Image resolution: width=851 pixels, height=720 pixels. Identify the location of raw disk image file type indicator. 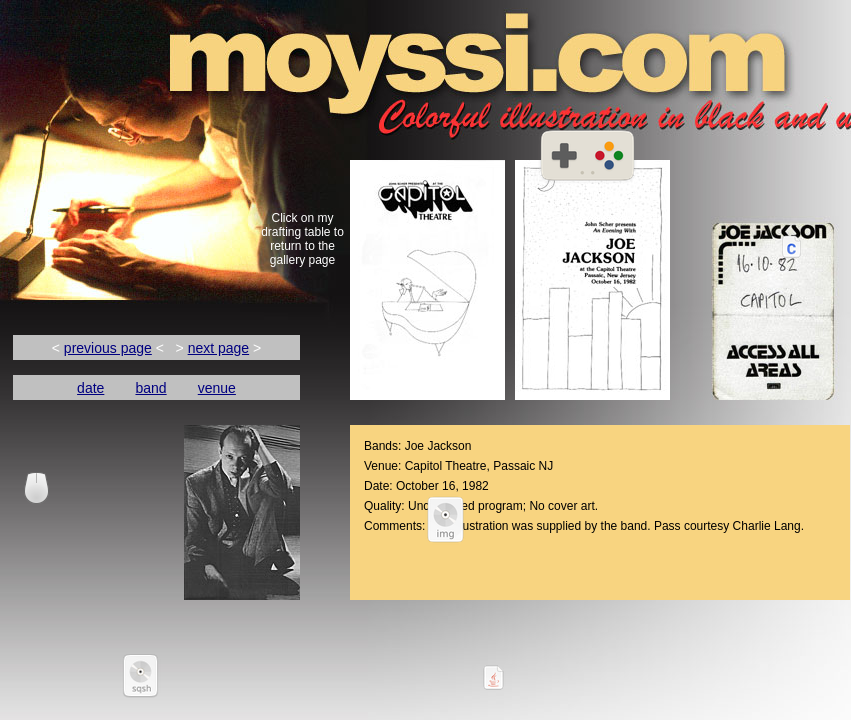
(445, 519).